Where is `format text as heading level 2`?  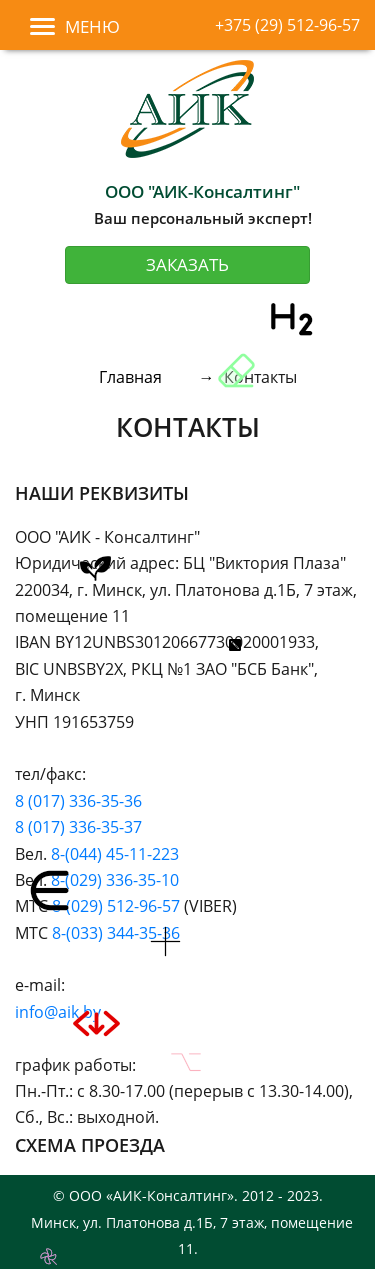 format text as heading level 2 is located at coordinates (289, 318).